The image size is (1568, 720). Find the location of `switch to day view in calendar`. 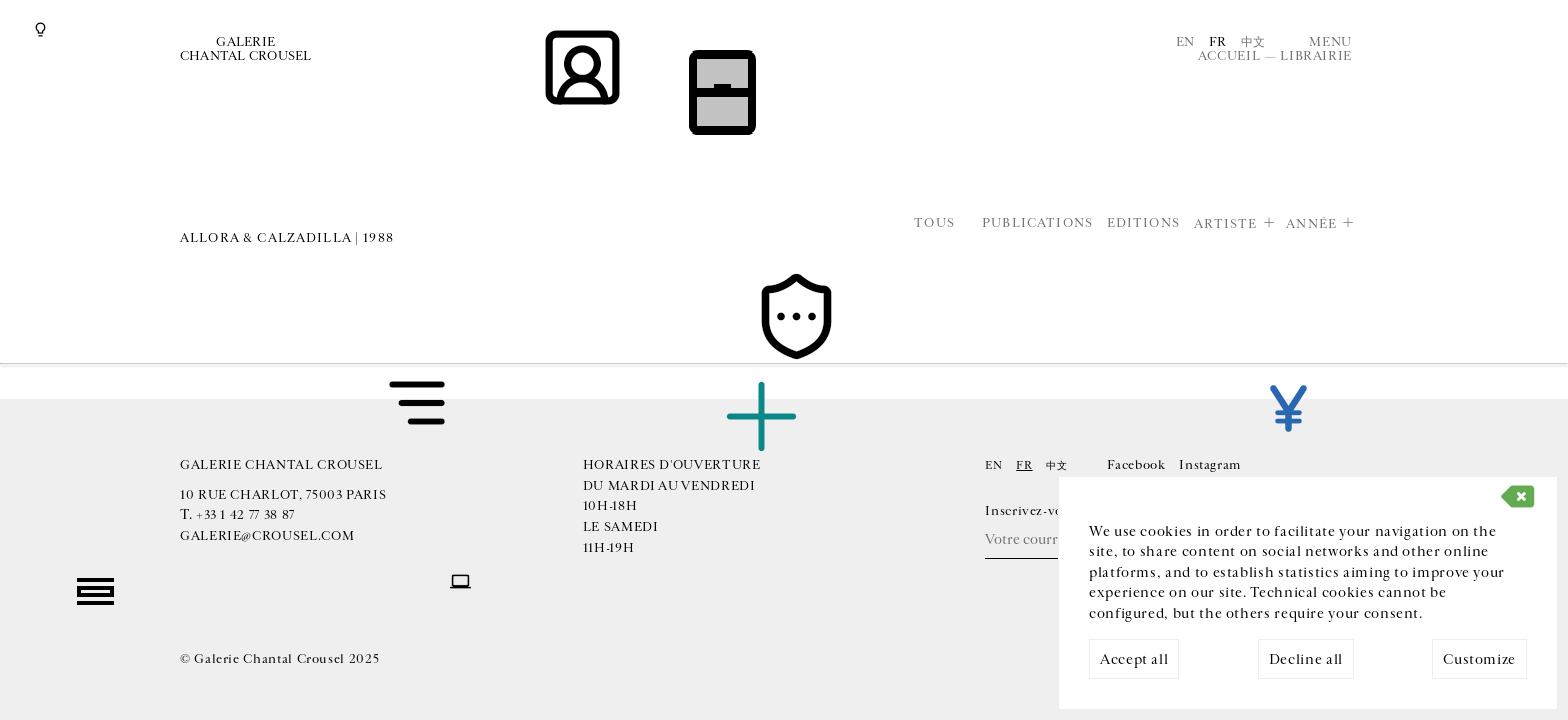

switch to day view in calendar is located at coordinates (95, 590).